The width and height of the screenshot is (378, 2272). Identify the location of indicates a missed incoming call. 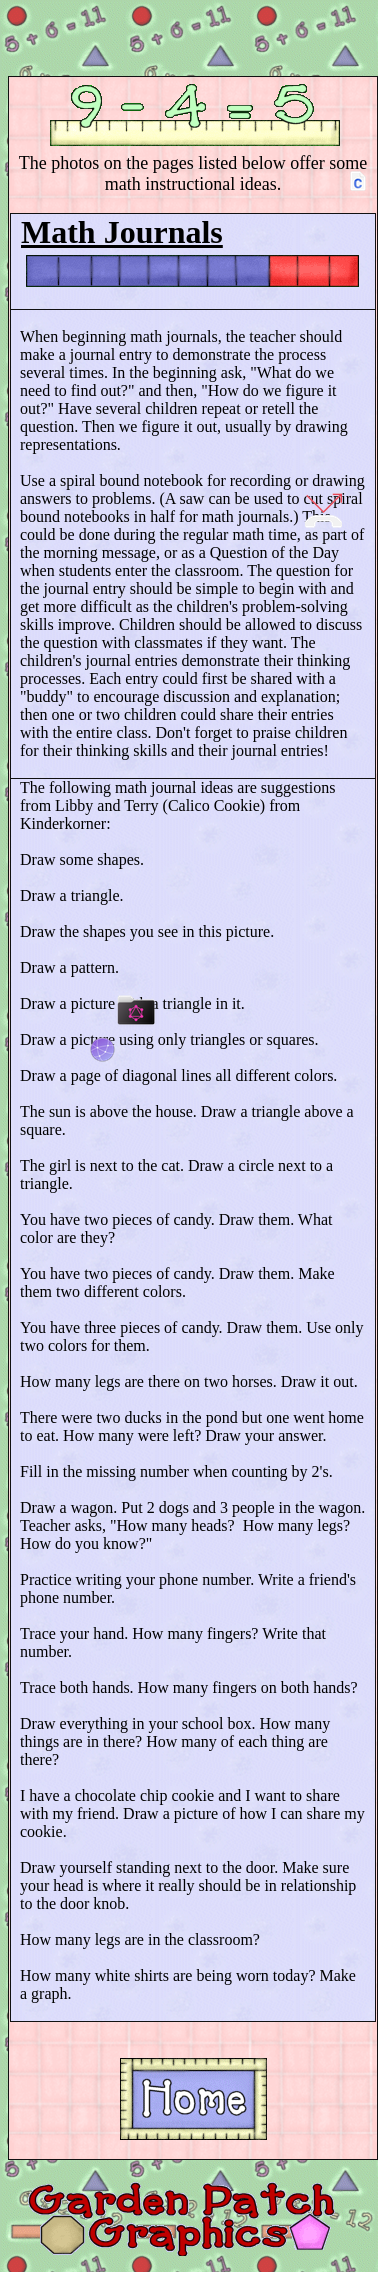
(323, 510).